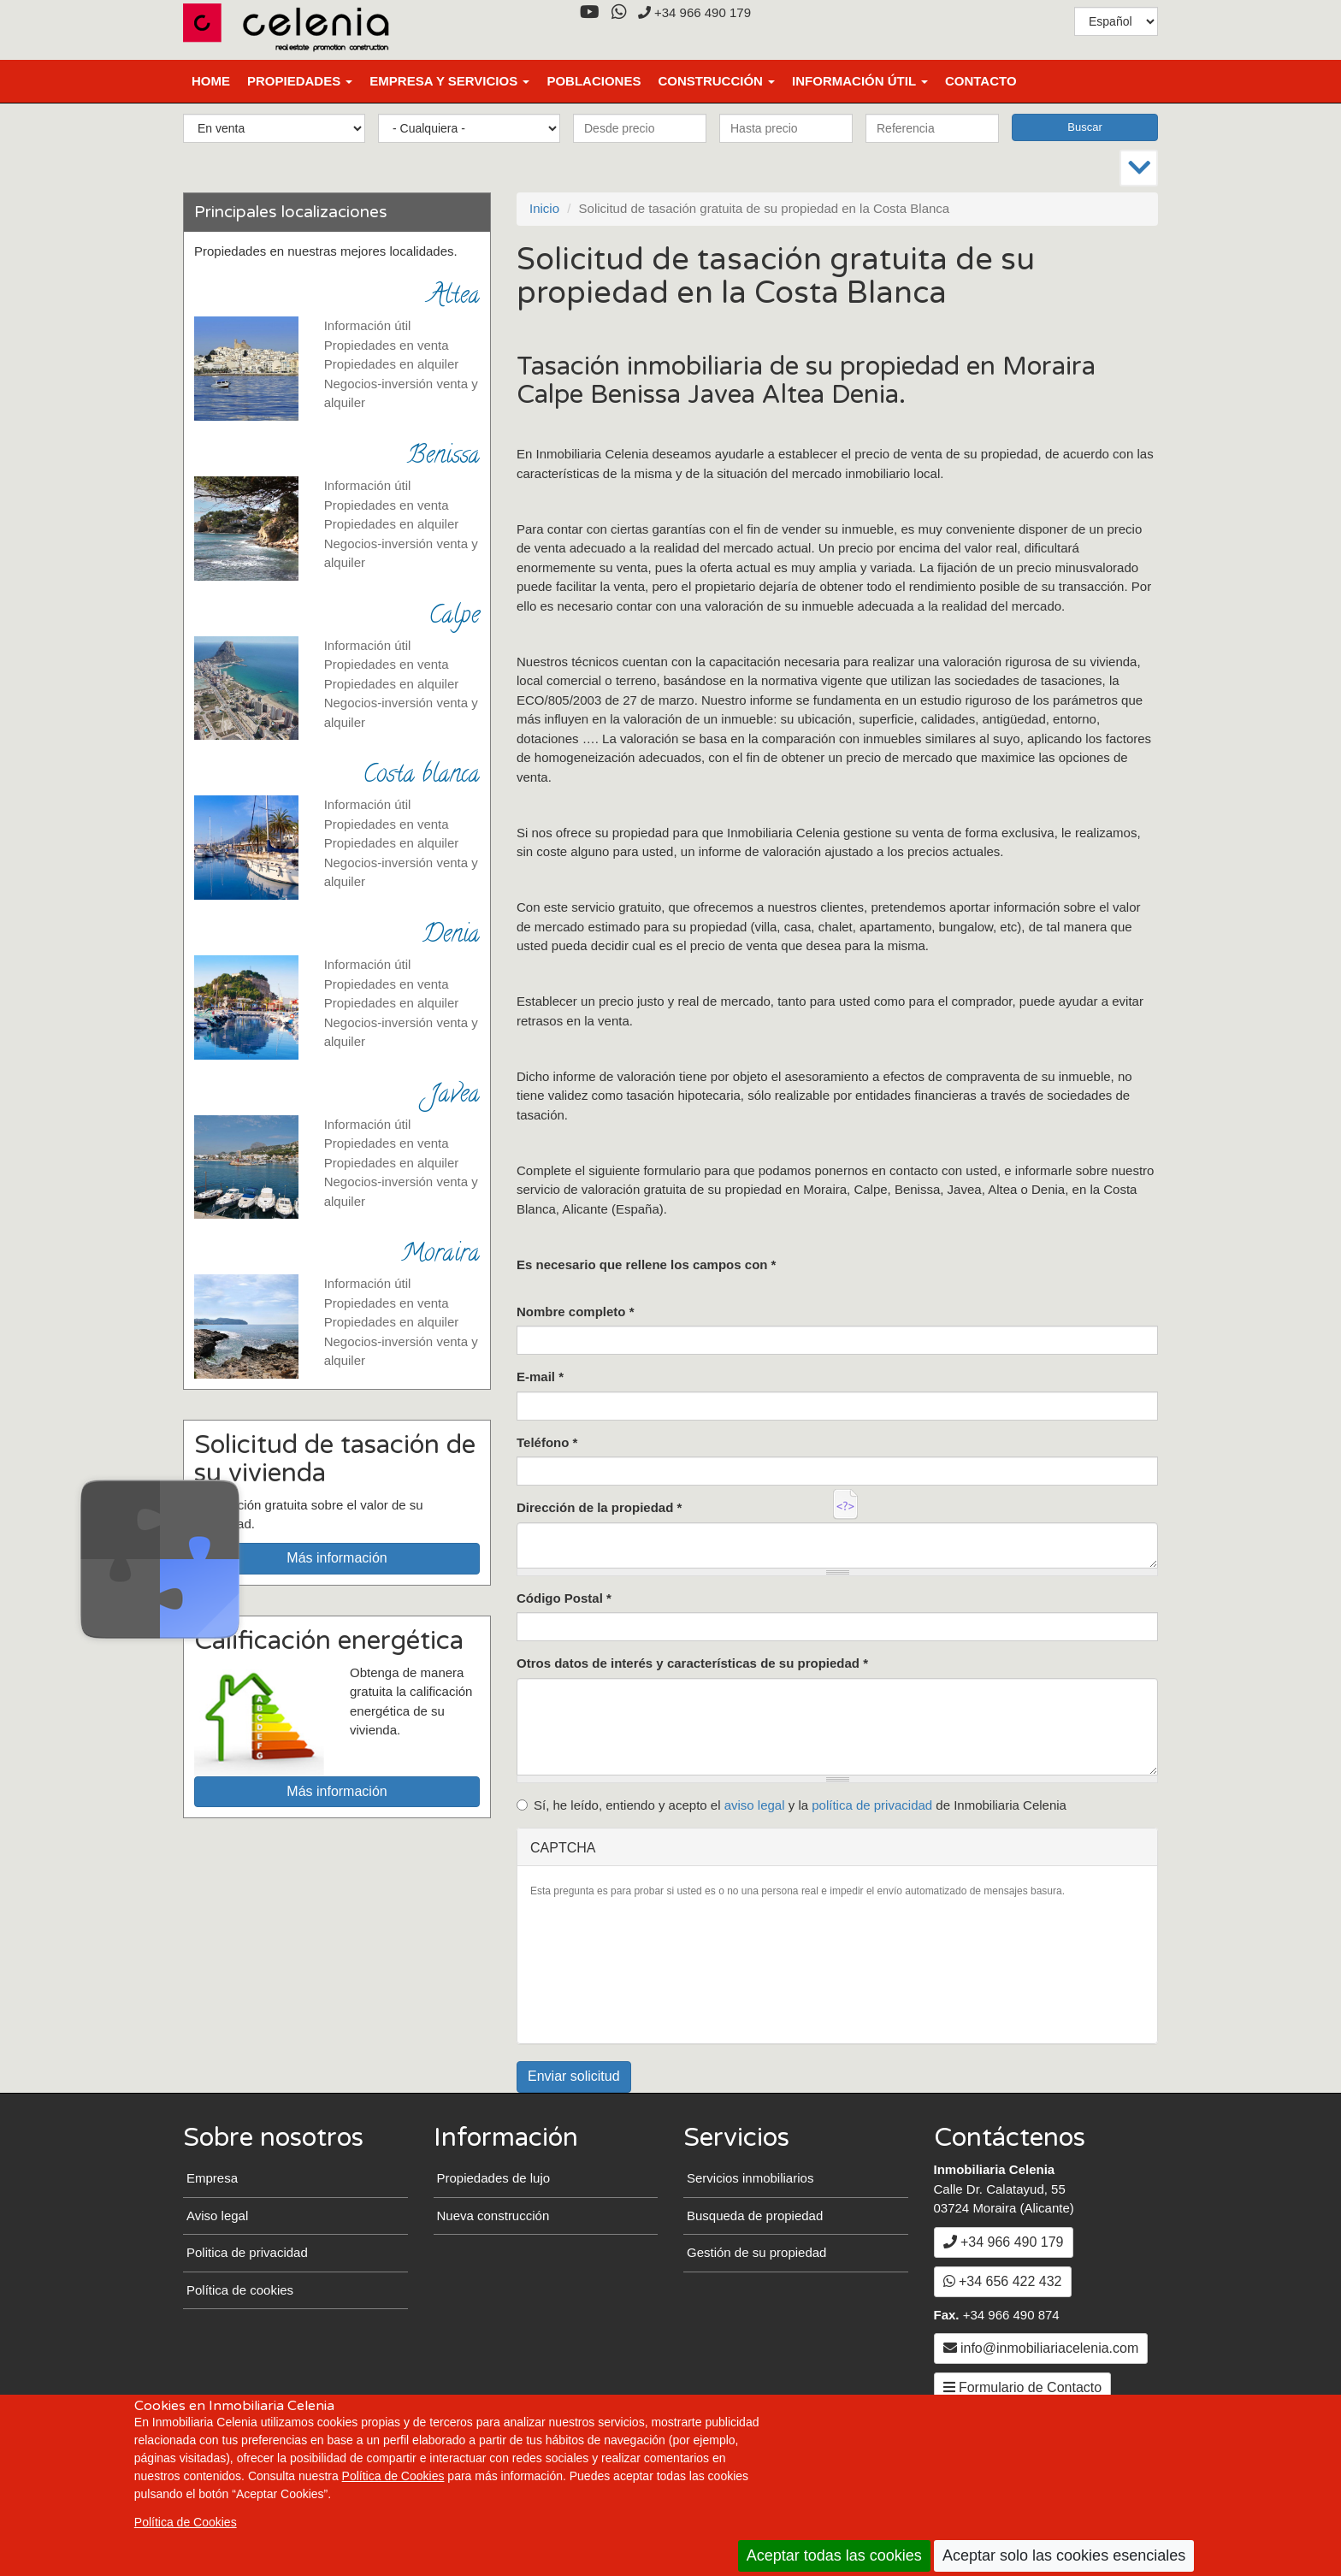 This screenshot has width=1341, height=2576. Describe the element at coordinates (160, 1559) in the screenshot. I see `add or manage bluetooth plugins` at that location.